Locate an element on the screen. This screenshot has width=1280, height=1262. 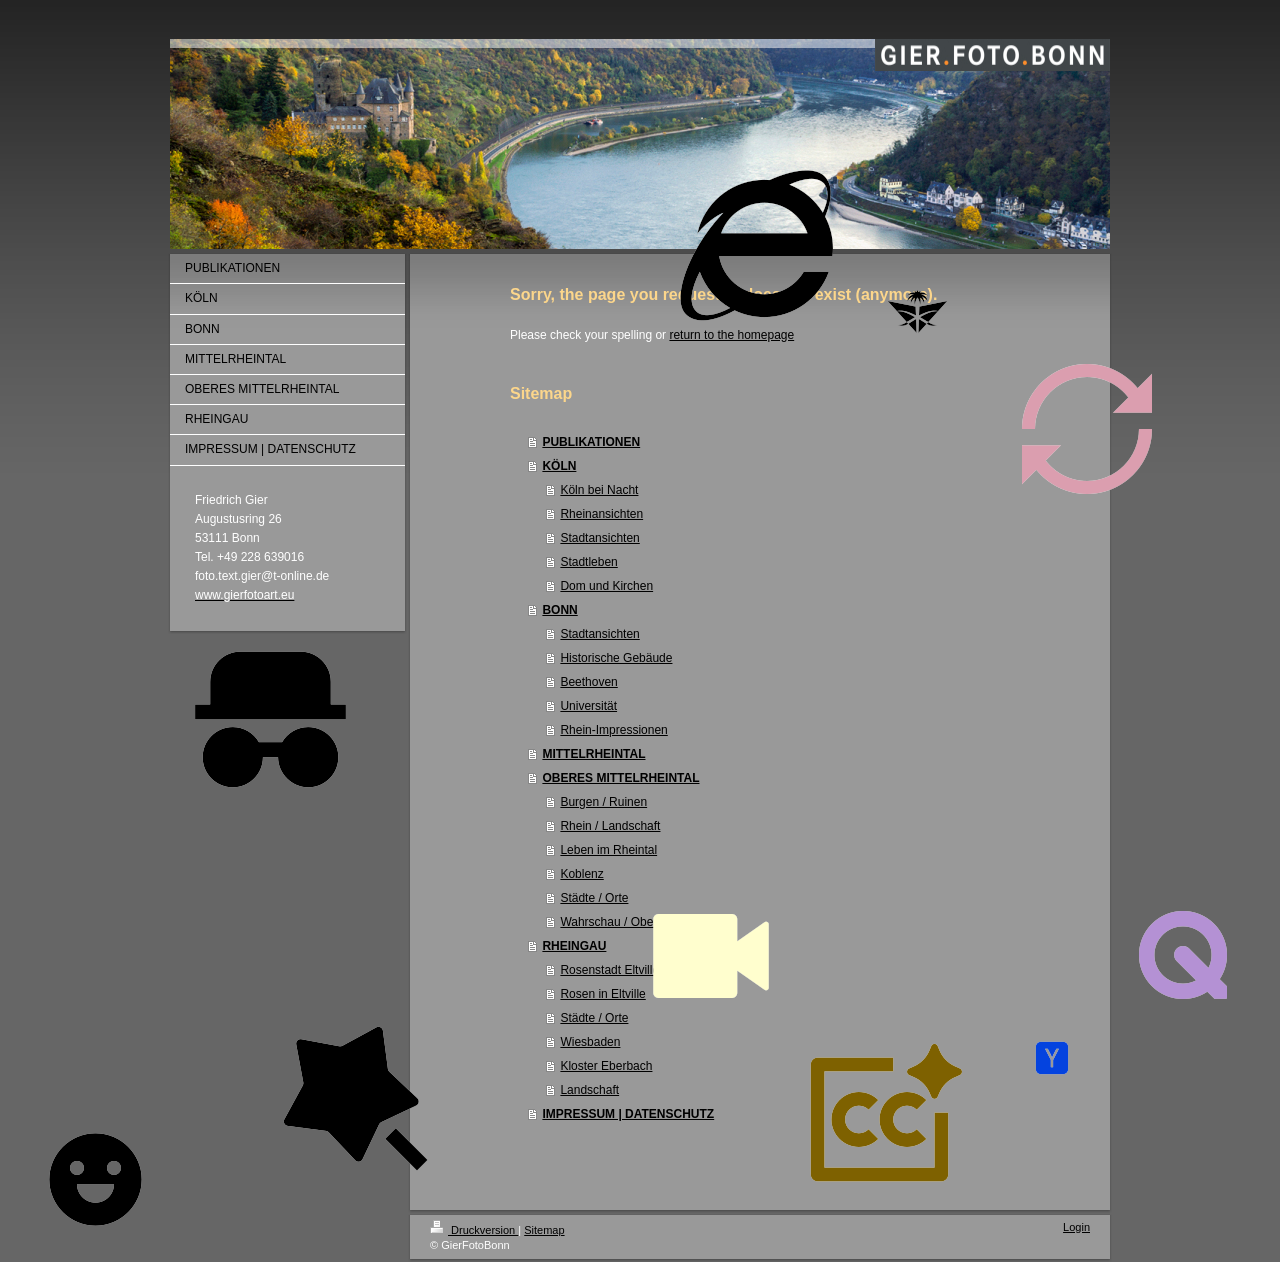
add an emoji or reaction is located at coordinates (95, 1179).